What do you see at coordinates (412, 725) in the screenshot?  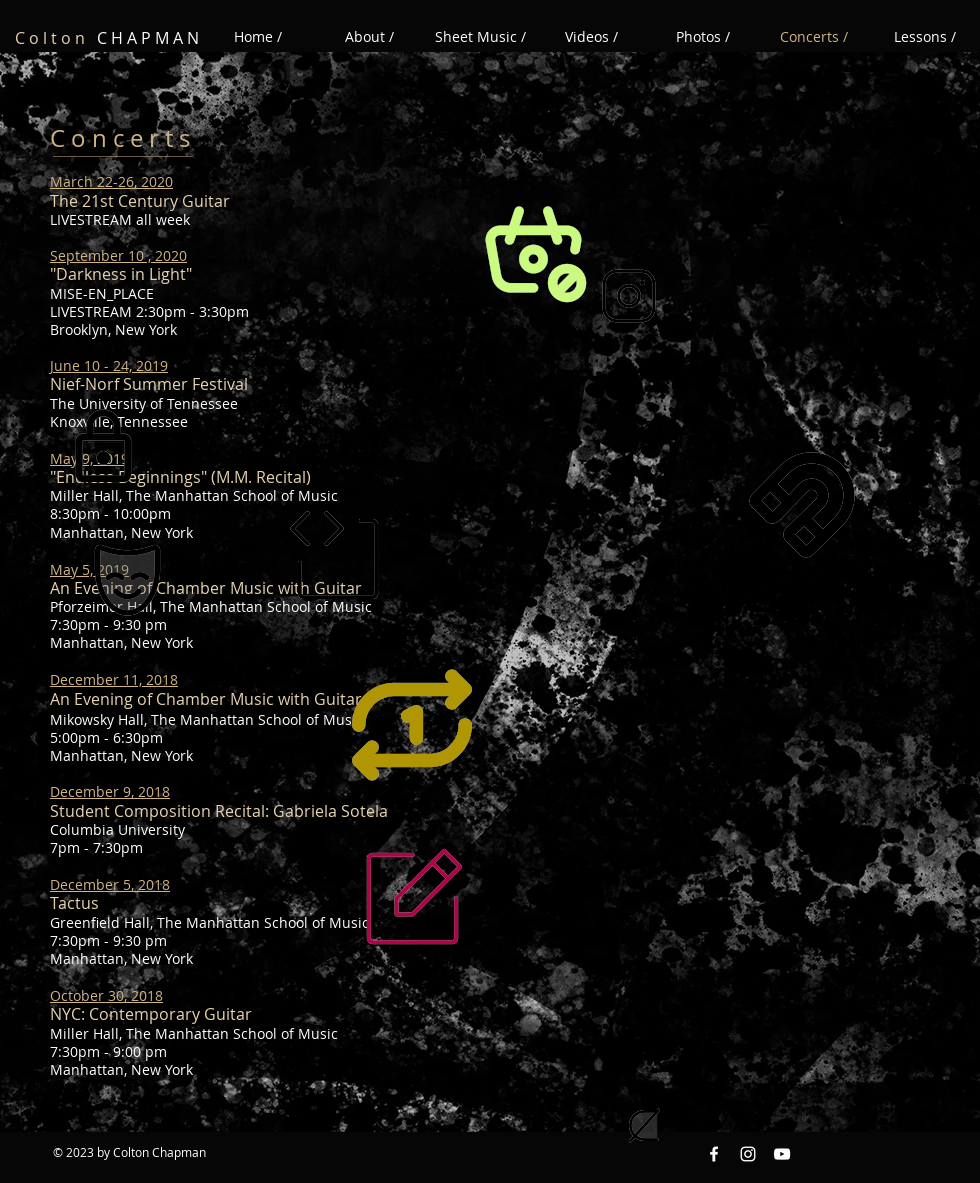 I see `repeat current track once` at bounding box center [412, 725].